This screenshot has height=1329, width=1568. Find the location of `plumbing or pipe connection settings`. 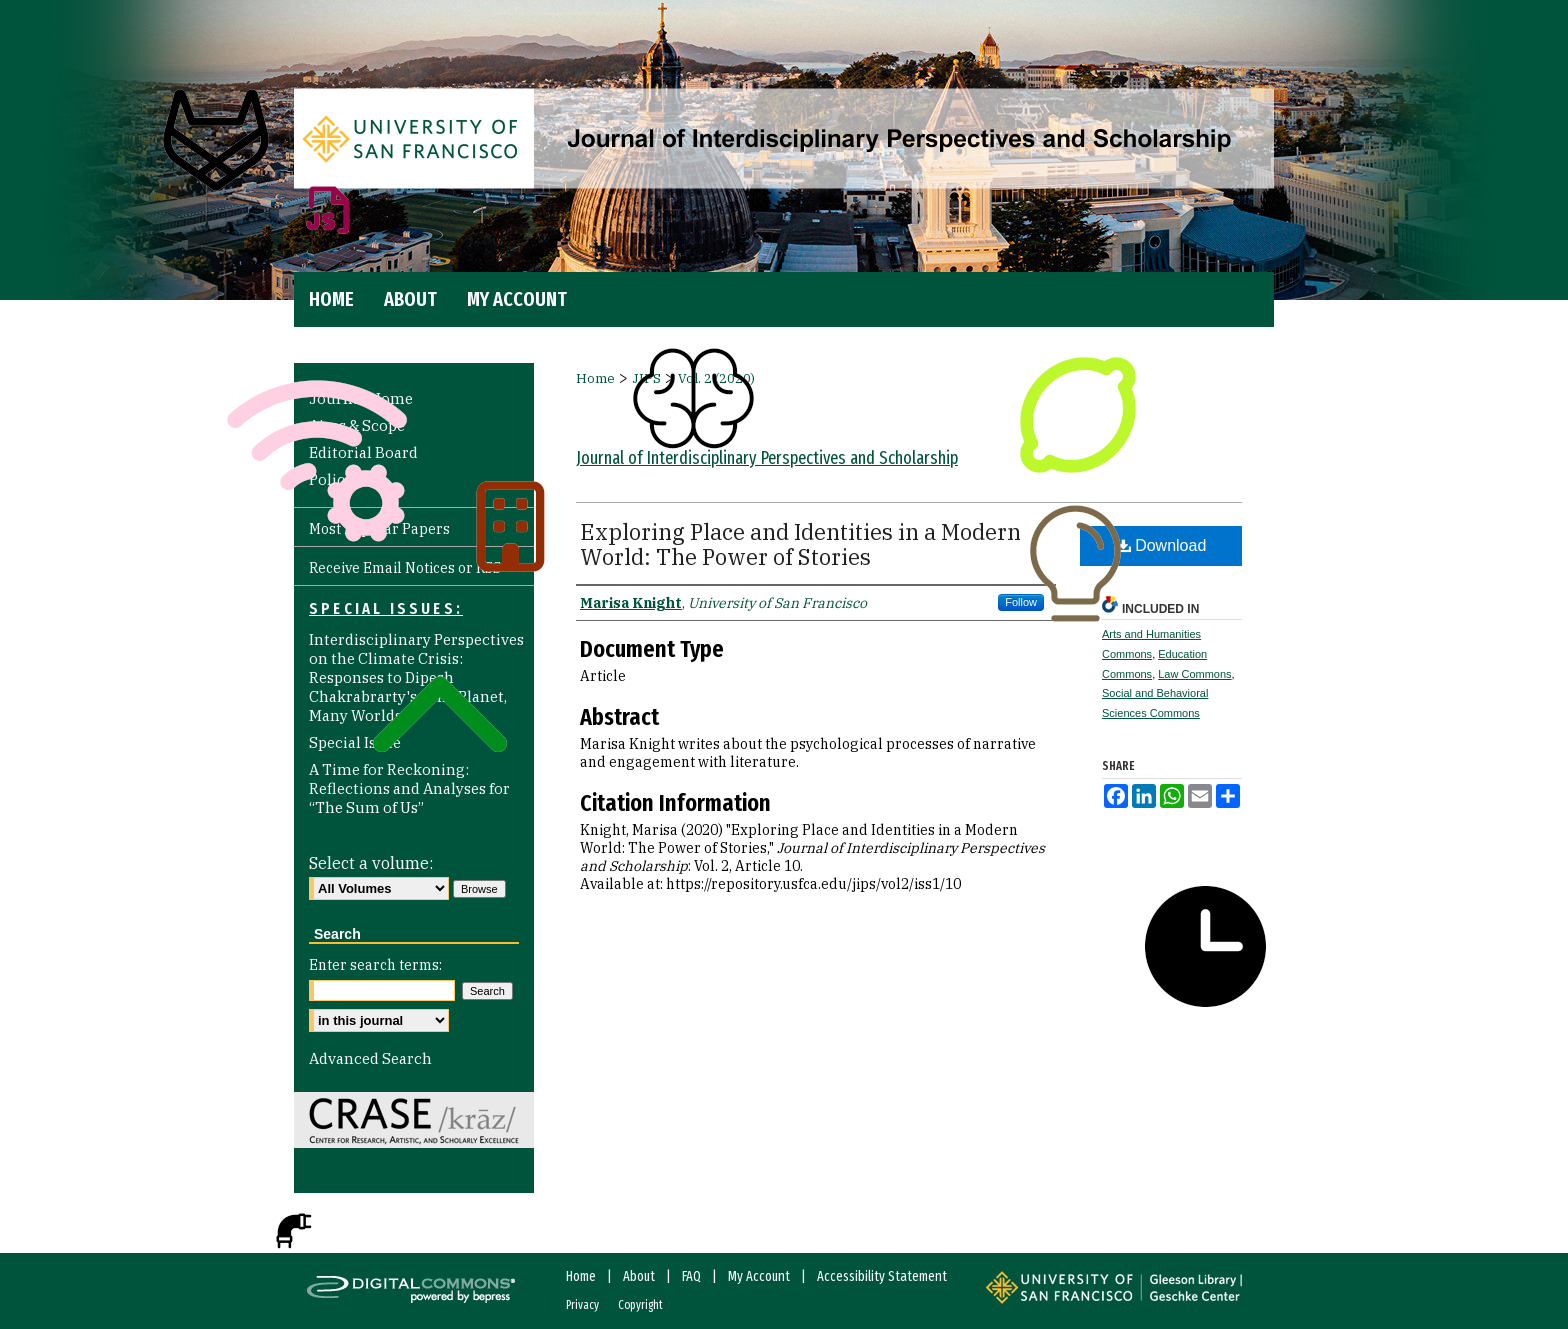

plumbing or pipe connection settings is located at coordinates (292, 1229).